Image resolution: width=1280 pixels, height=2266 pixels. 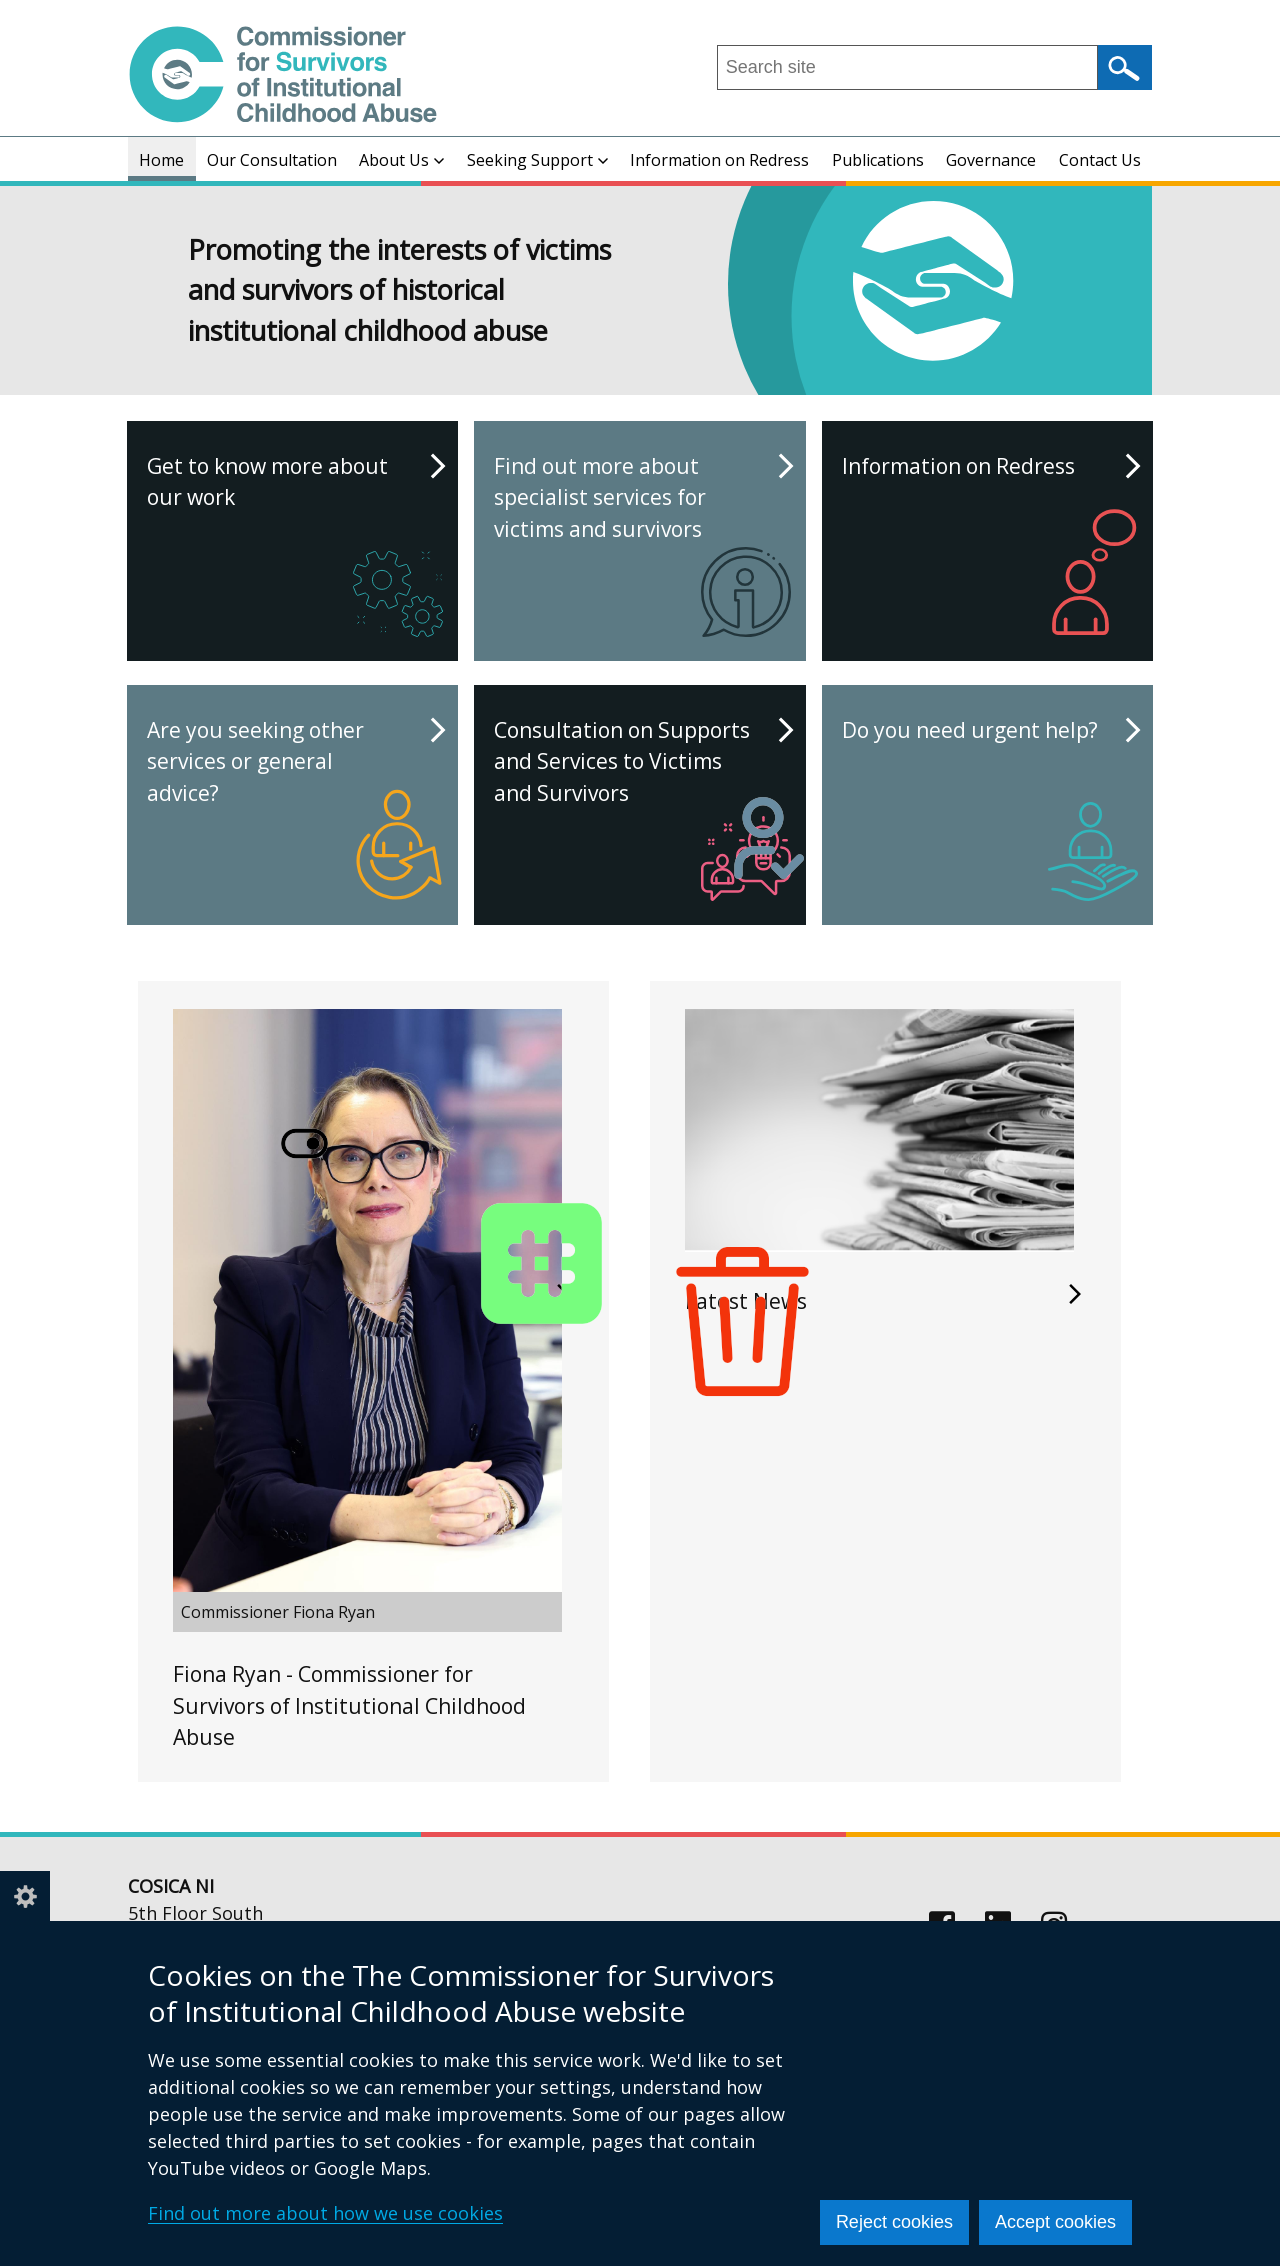 What do you see at coordinates (742, 1326) in the screenshot?
I see `delete selected item` at bounding box center [742, 1326].